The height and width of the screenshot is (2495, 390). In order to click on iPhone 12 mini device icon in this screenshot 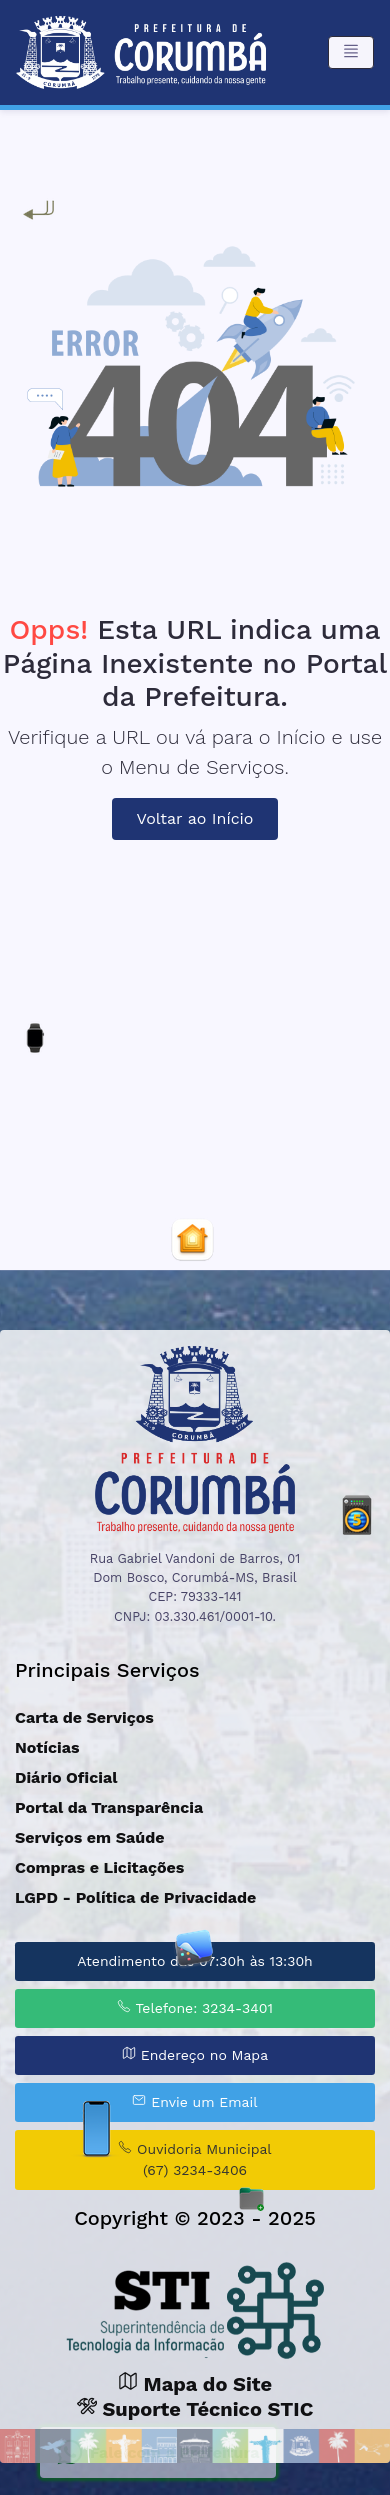, I will do `click(96, 2129)`.